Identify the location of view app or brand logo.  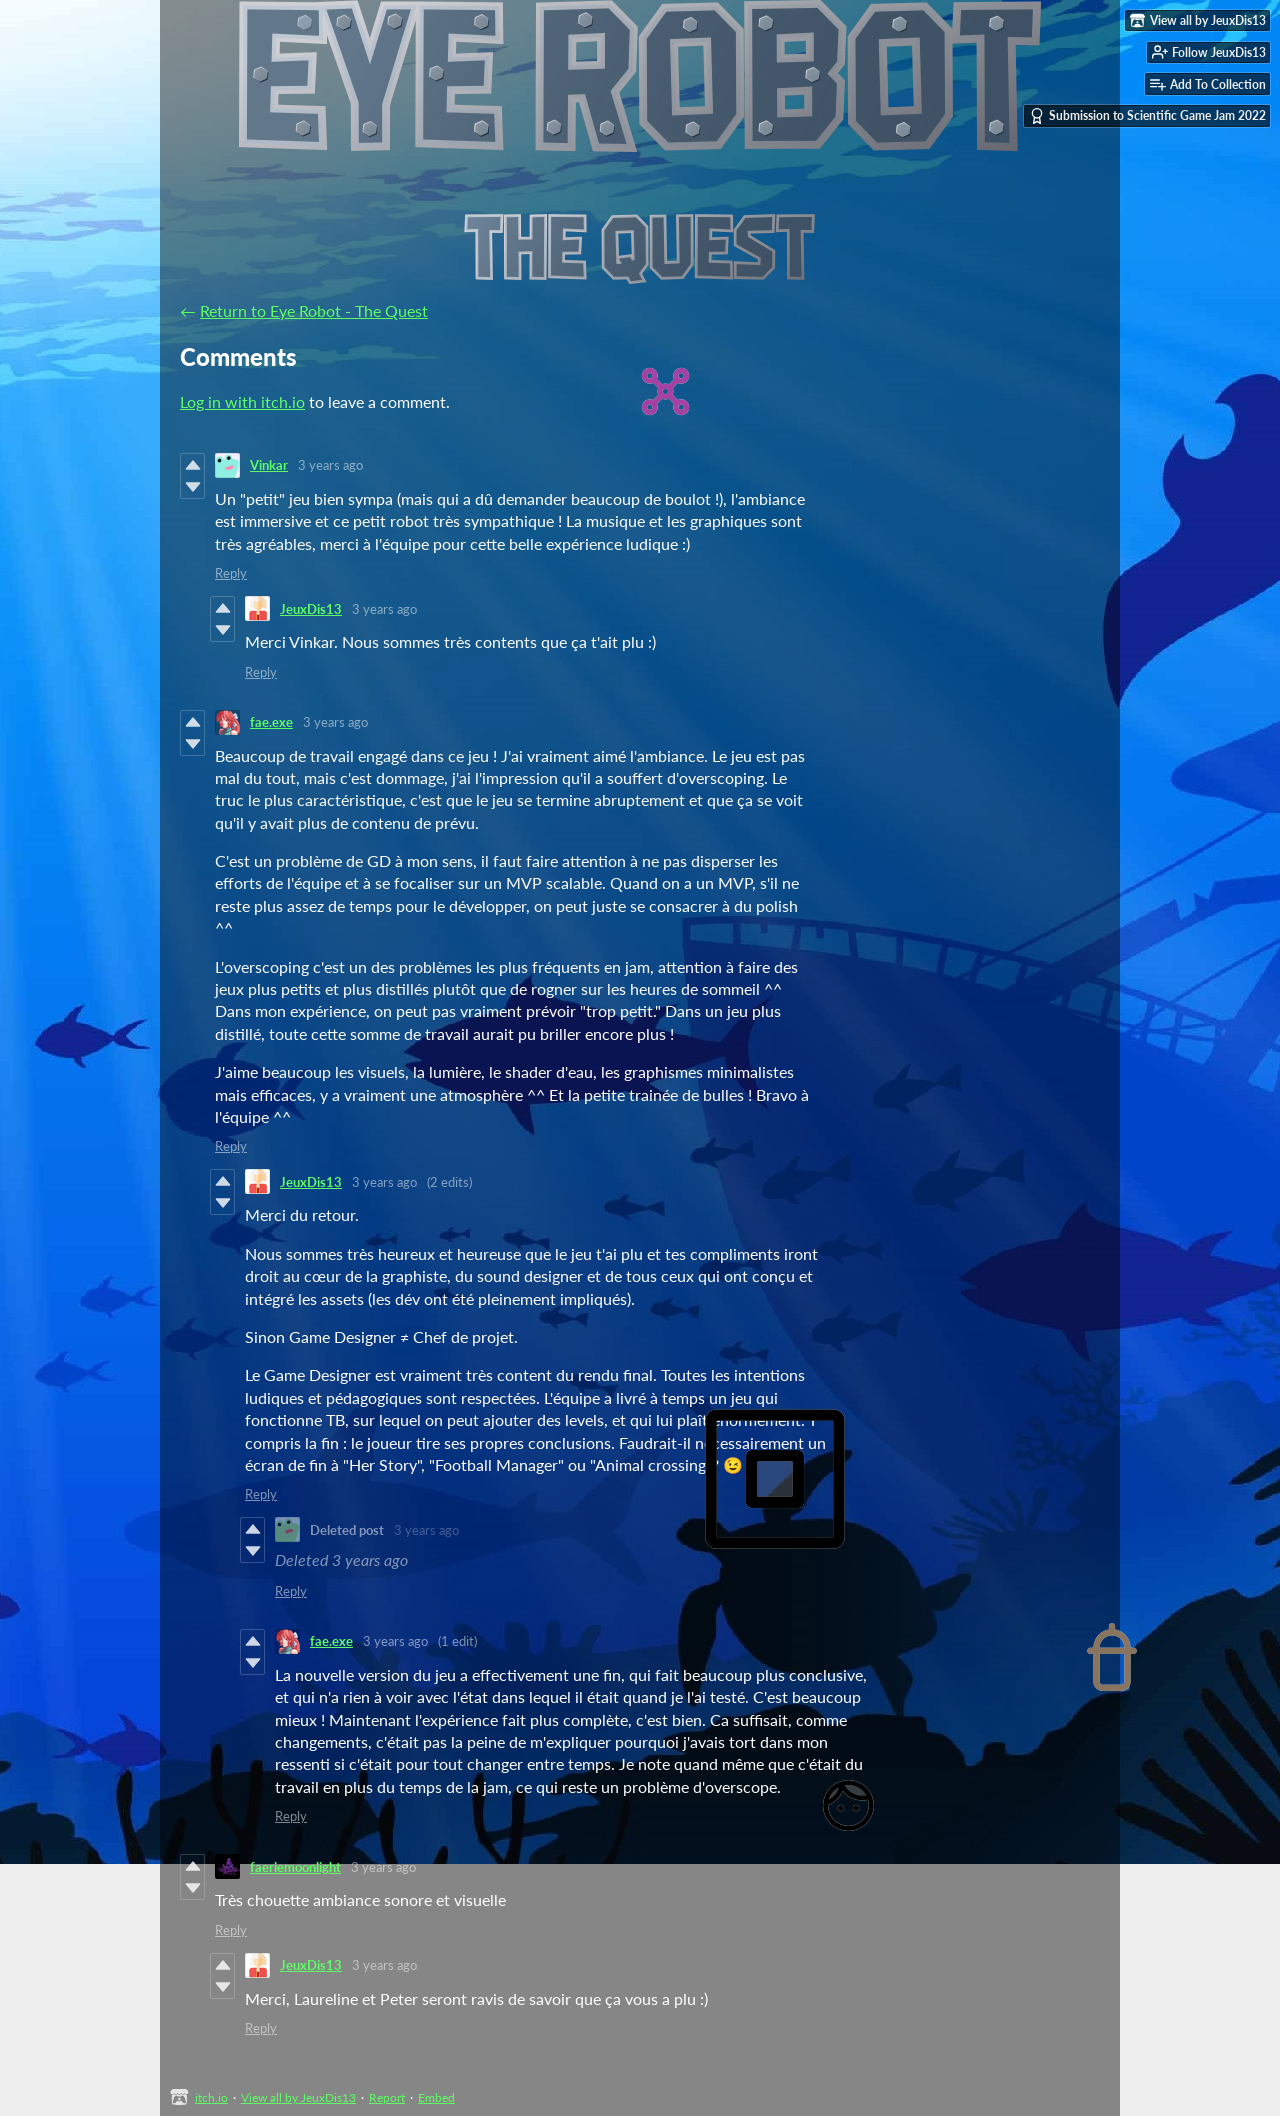
(775, 1479).